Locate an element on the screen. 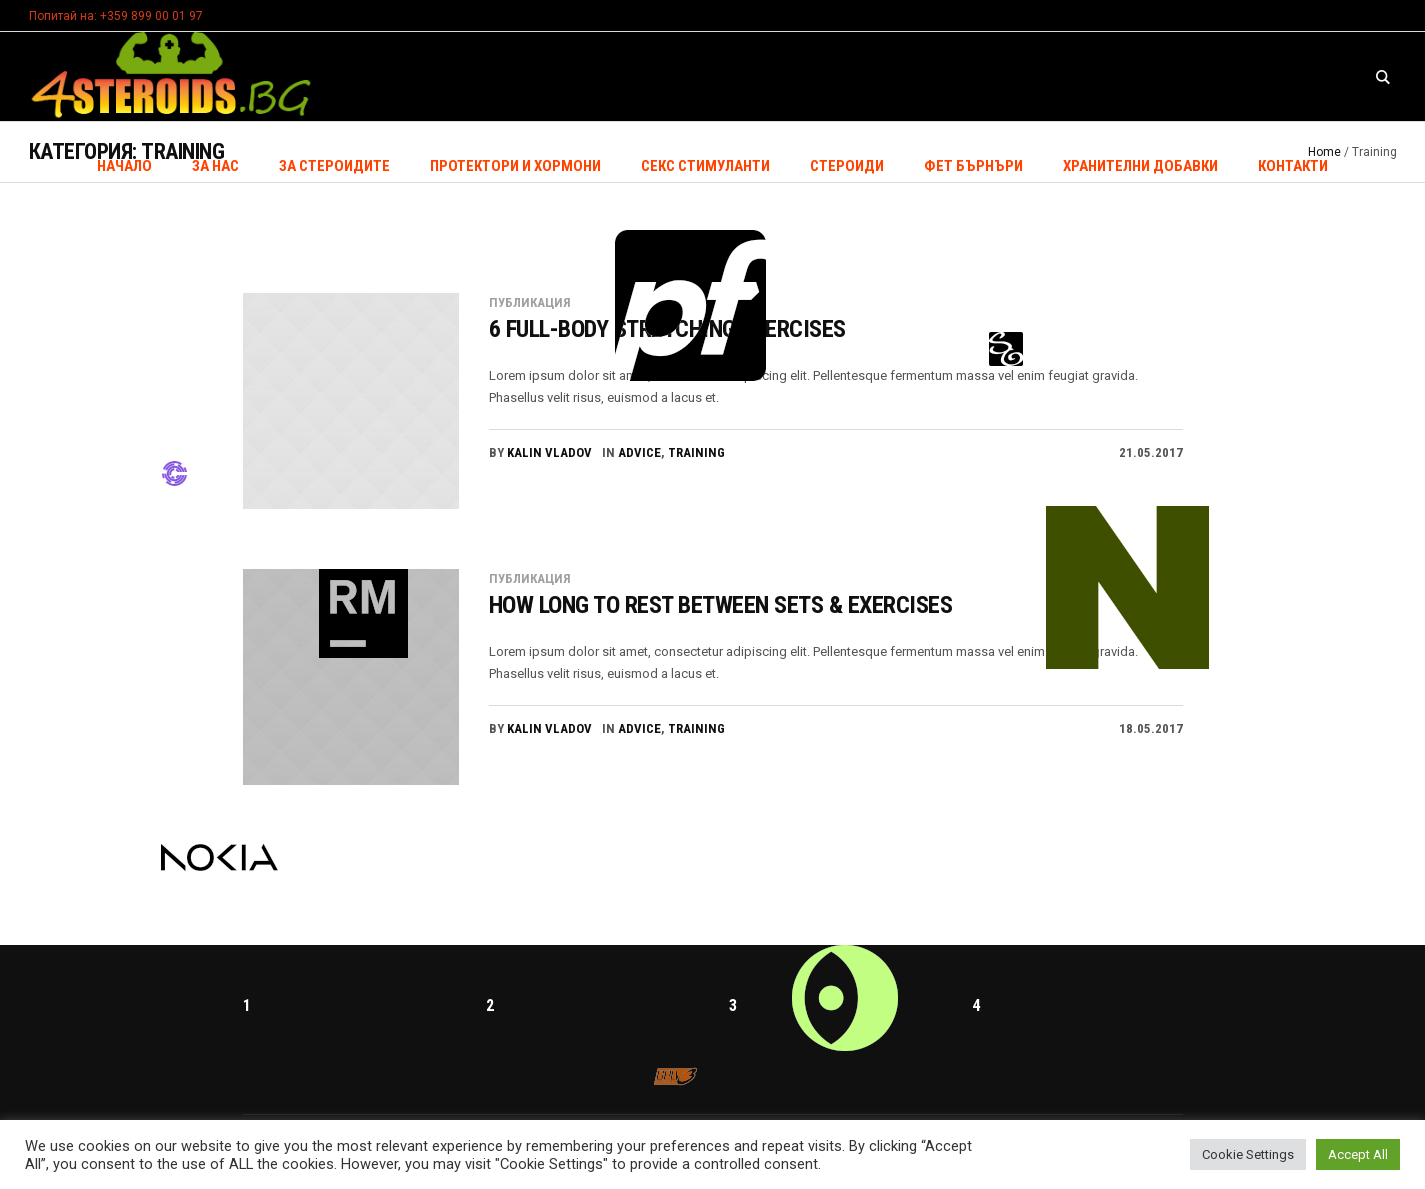 The height and width of the screenshot is (1189, 1425). visit The Sounds Resource website is located at coordinates (1006, 349).